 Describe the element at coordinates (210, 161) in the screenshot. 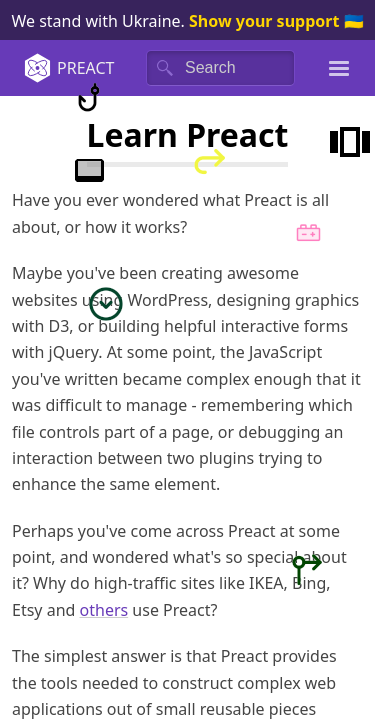

I see `forward a message or email` at that location.